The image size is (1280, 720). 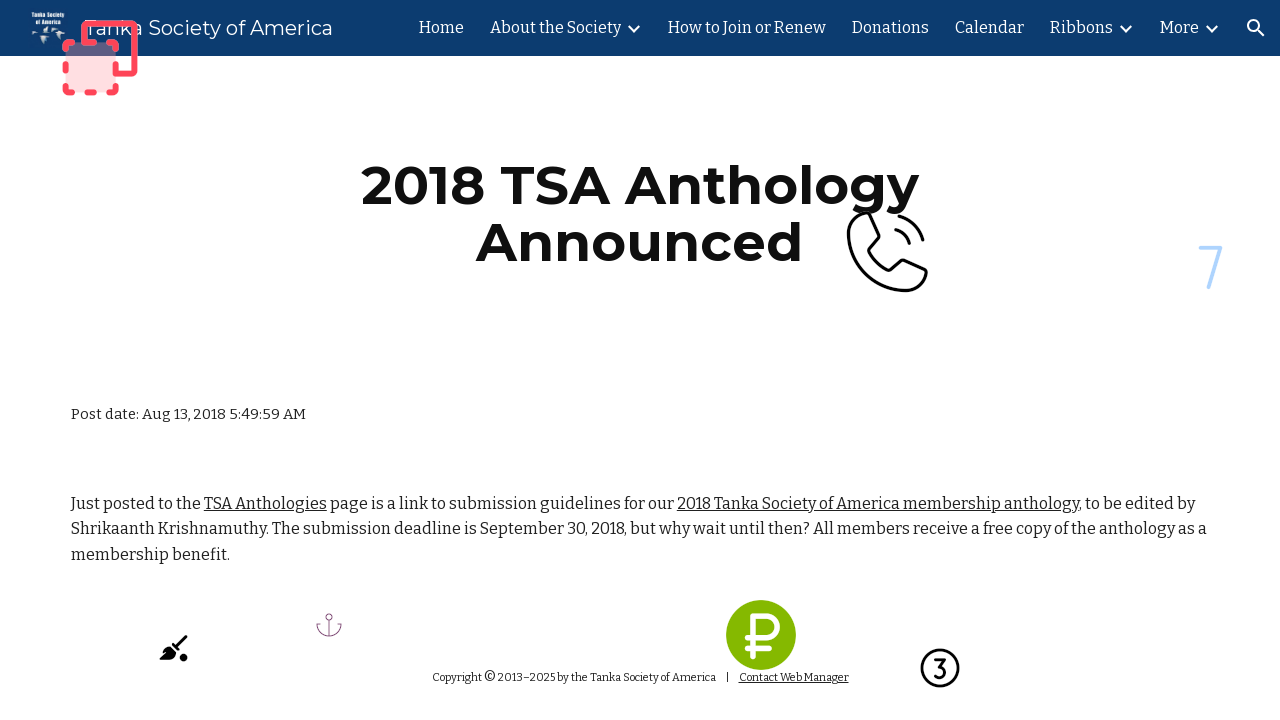 I want to click on bring selection to front layer, so click(x=100, y=58).